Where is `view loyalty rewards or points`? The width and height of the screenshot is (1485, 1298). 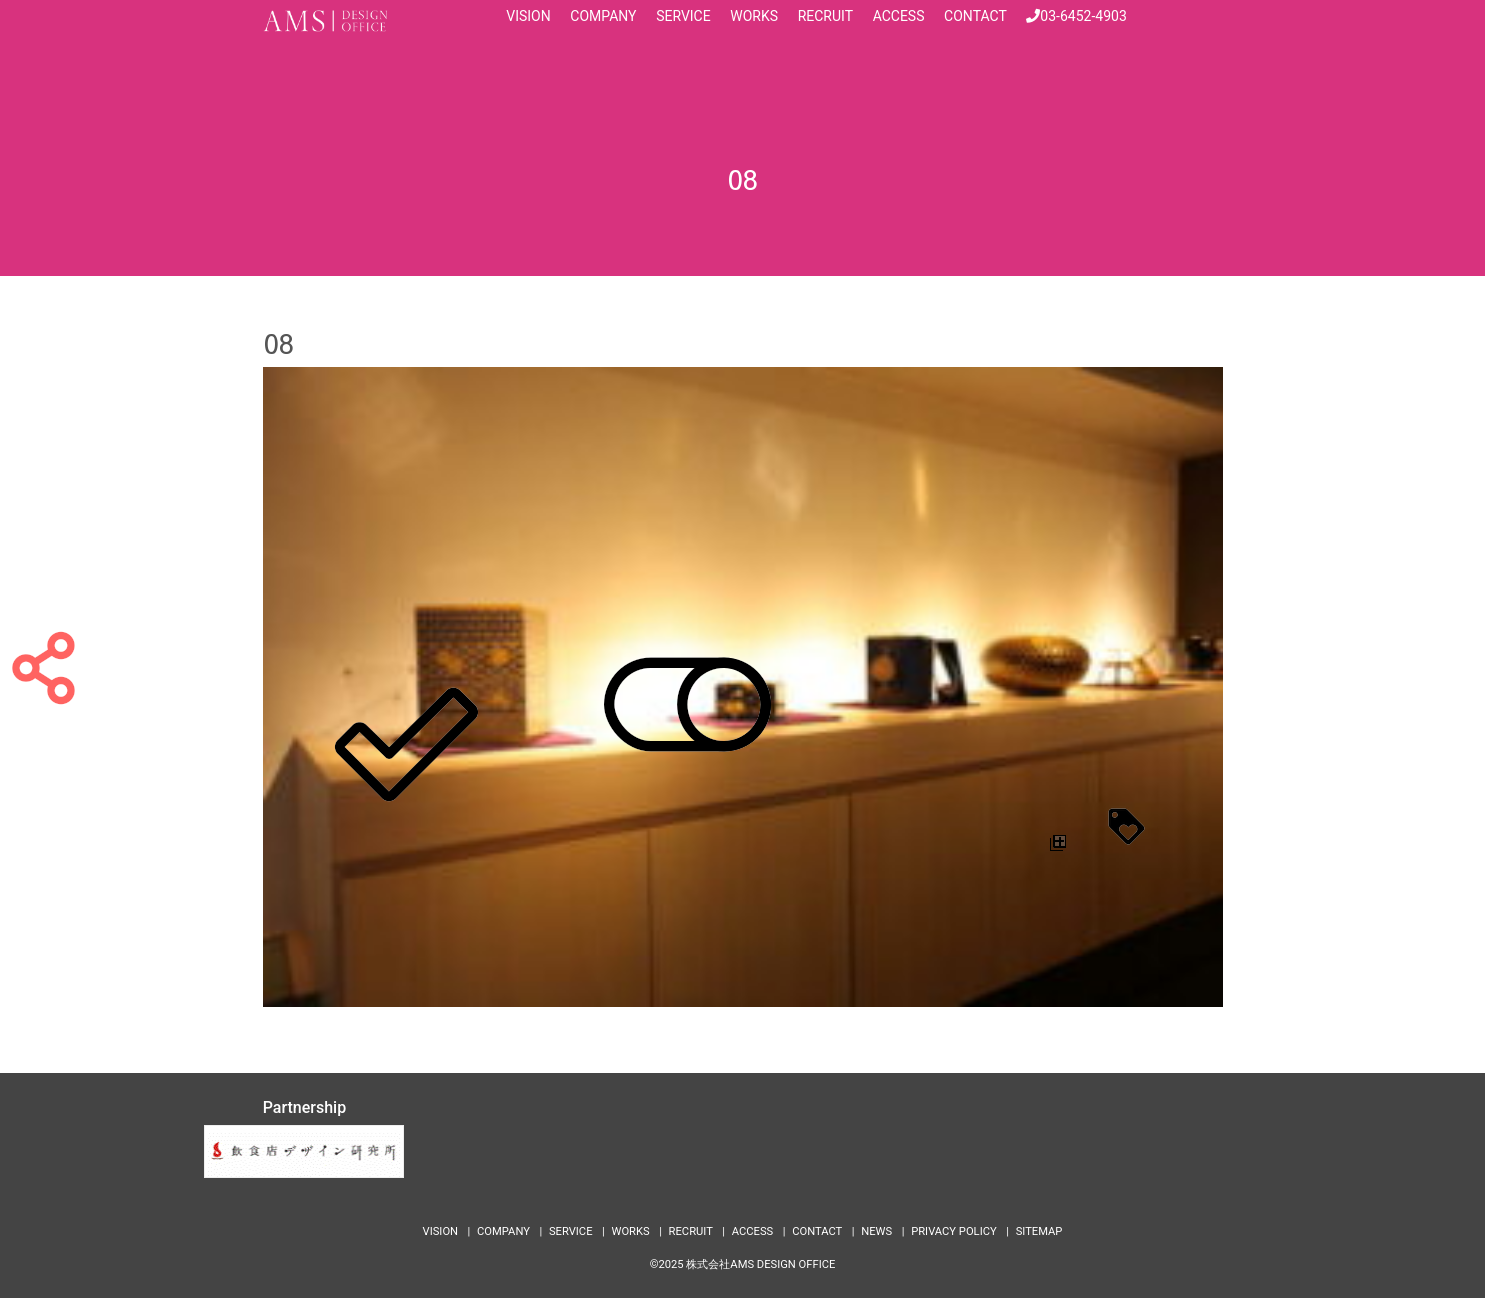 view loyalty rewards or points is located at coordinates (1126, 826).